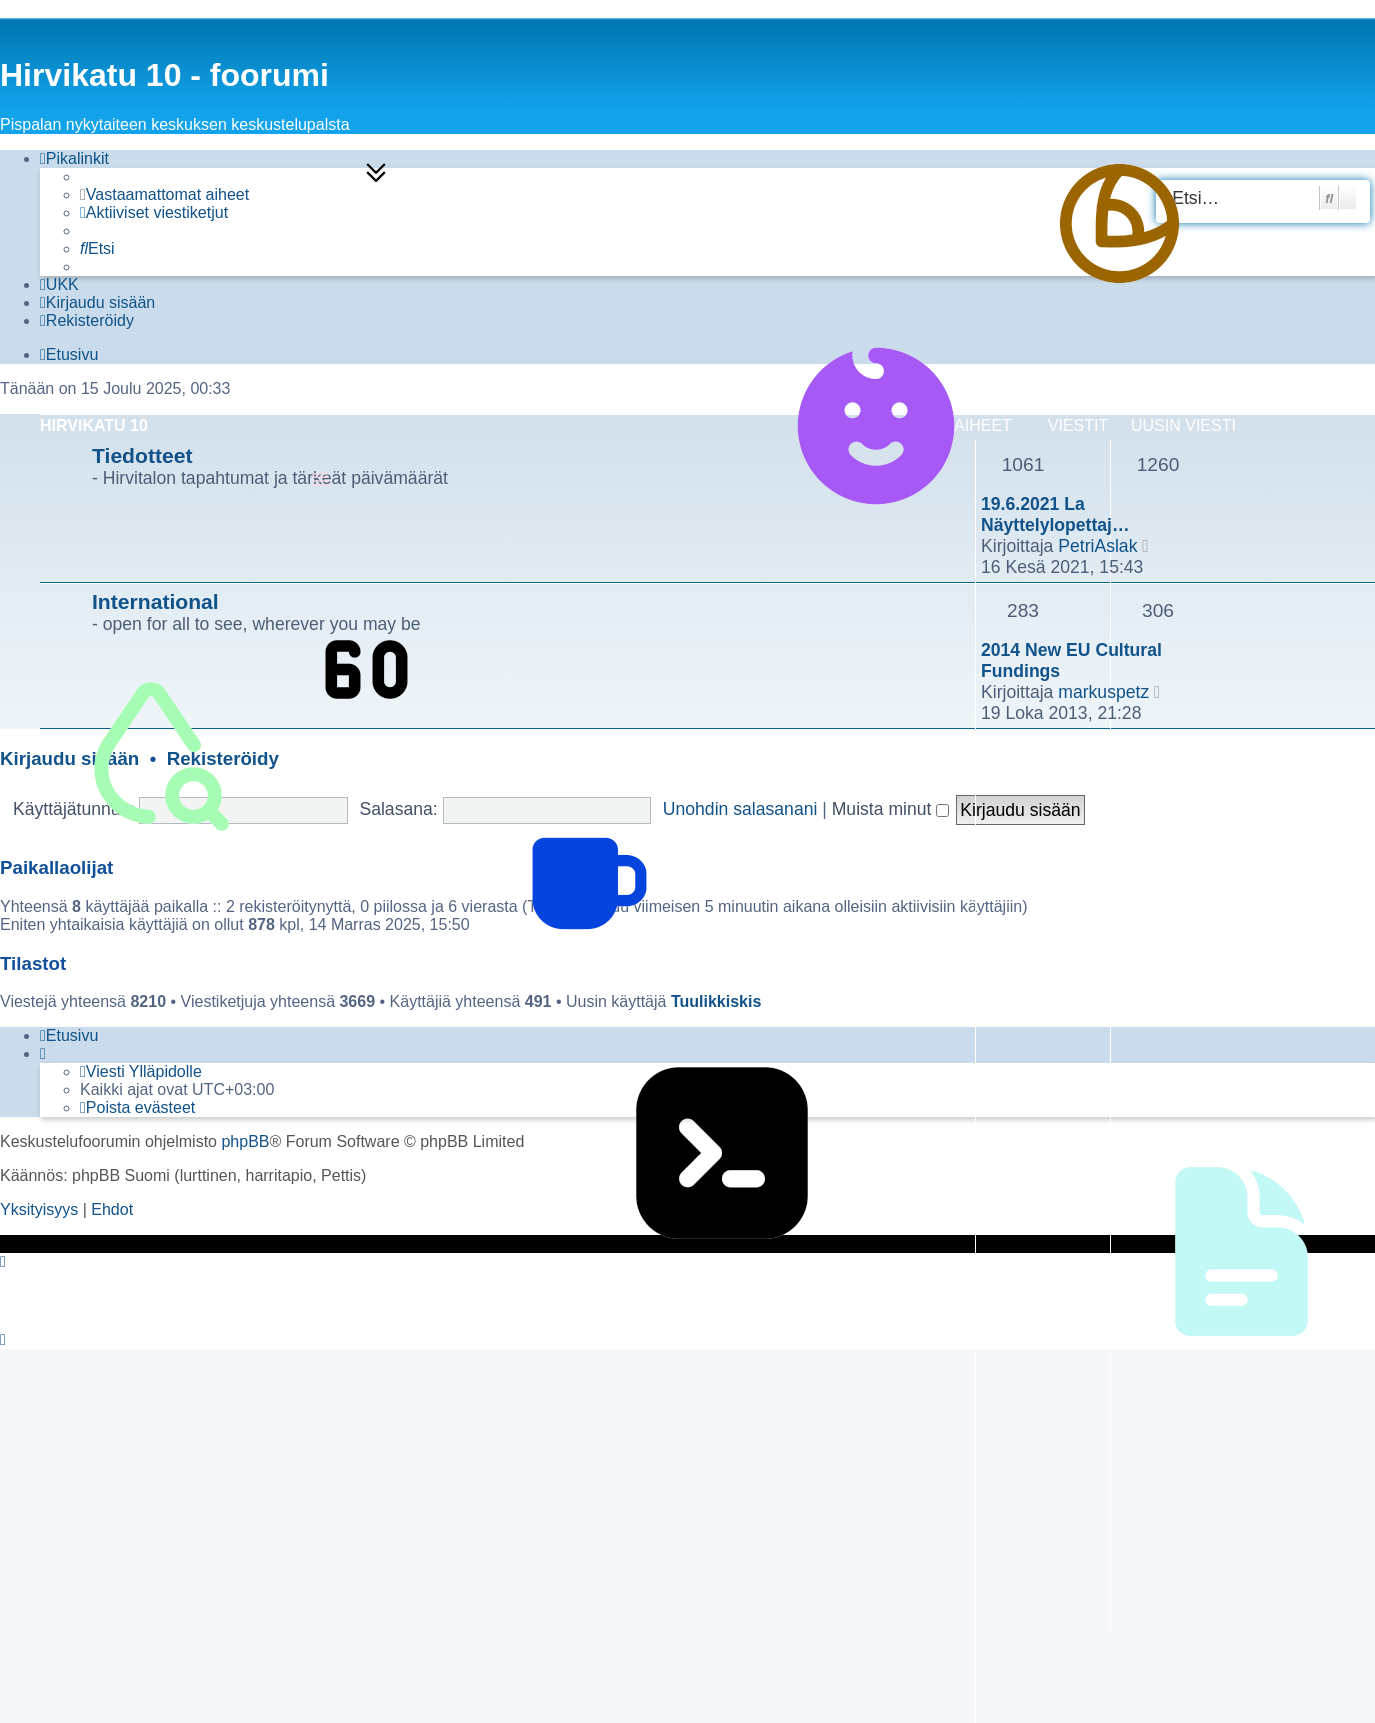 The width and height of the screenshot is (1375, 1723). What do you see at coordinates (1241, 1251) in the screenshot?
I see `view document details` at bounding box center [1241, 1251].